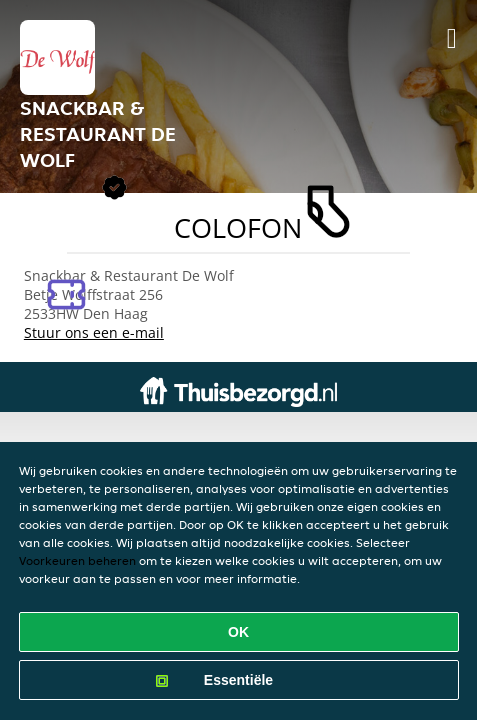 Image resolution: width=477 pixels, height=720 pixels. What do you see at coordinates (328, 211) in the screenshot?
I see `view clothing or apparel category` at bounding box center [328, 211].